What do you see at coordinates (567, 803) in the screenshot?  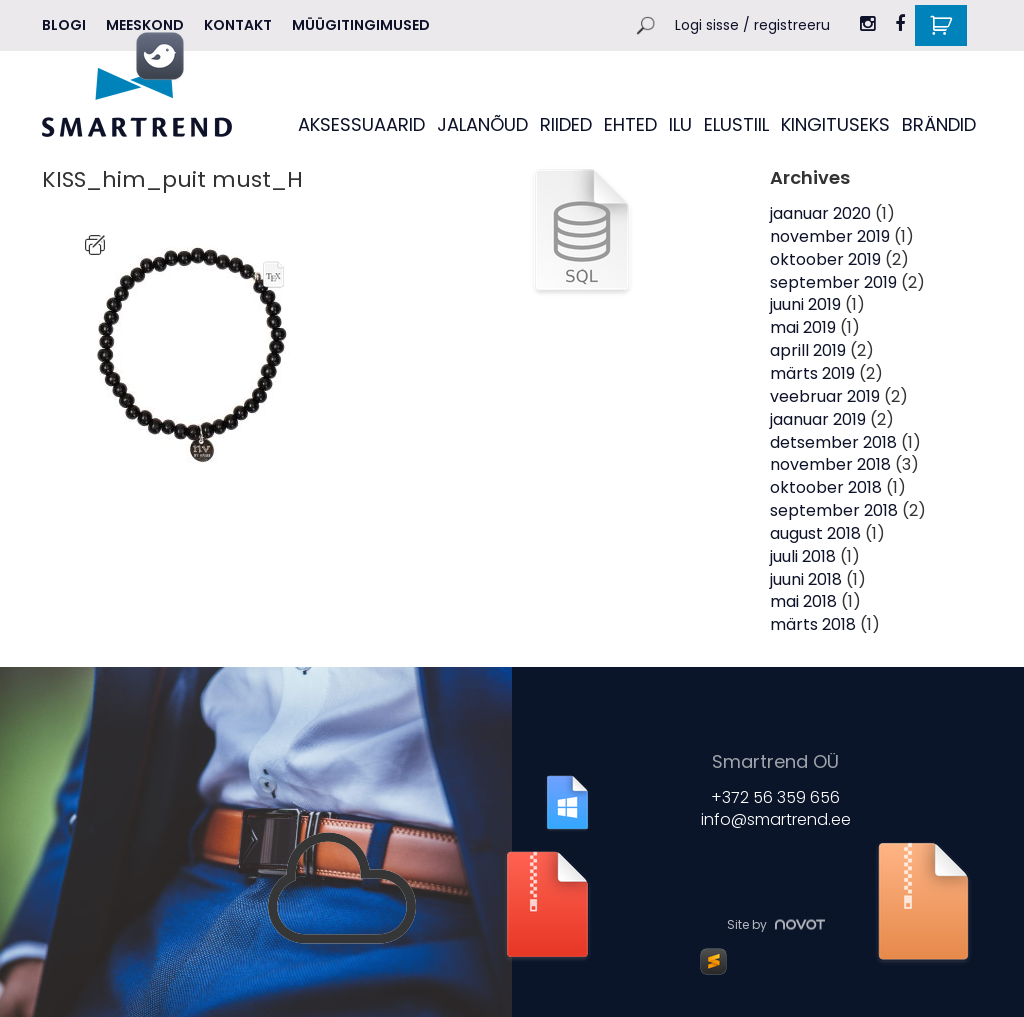 I see `a windows executable file (.exe)` at bounding box center [567, 803].